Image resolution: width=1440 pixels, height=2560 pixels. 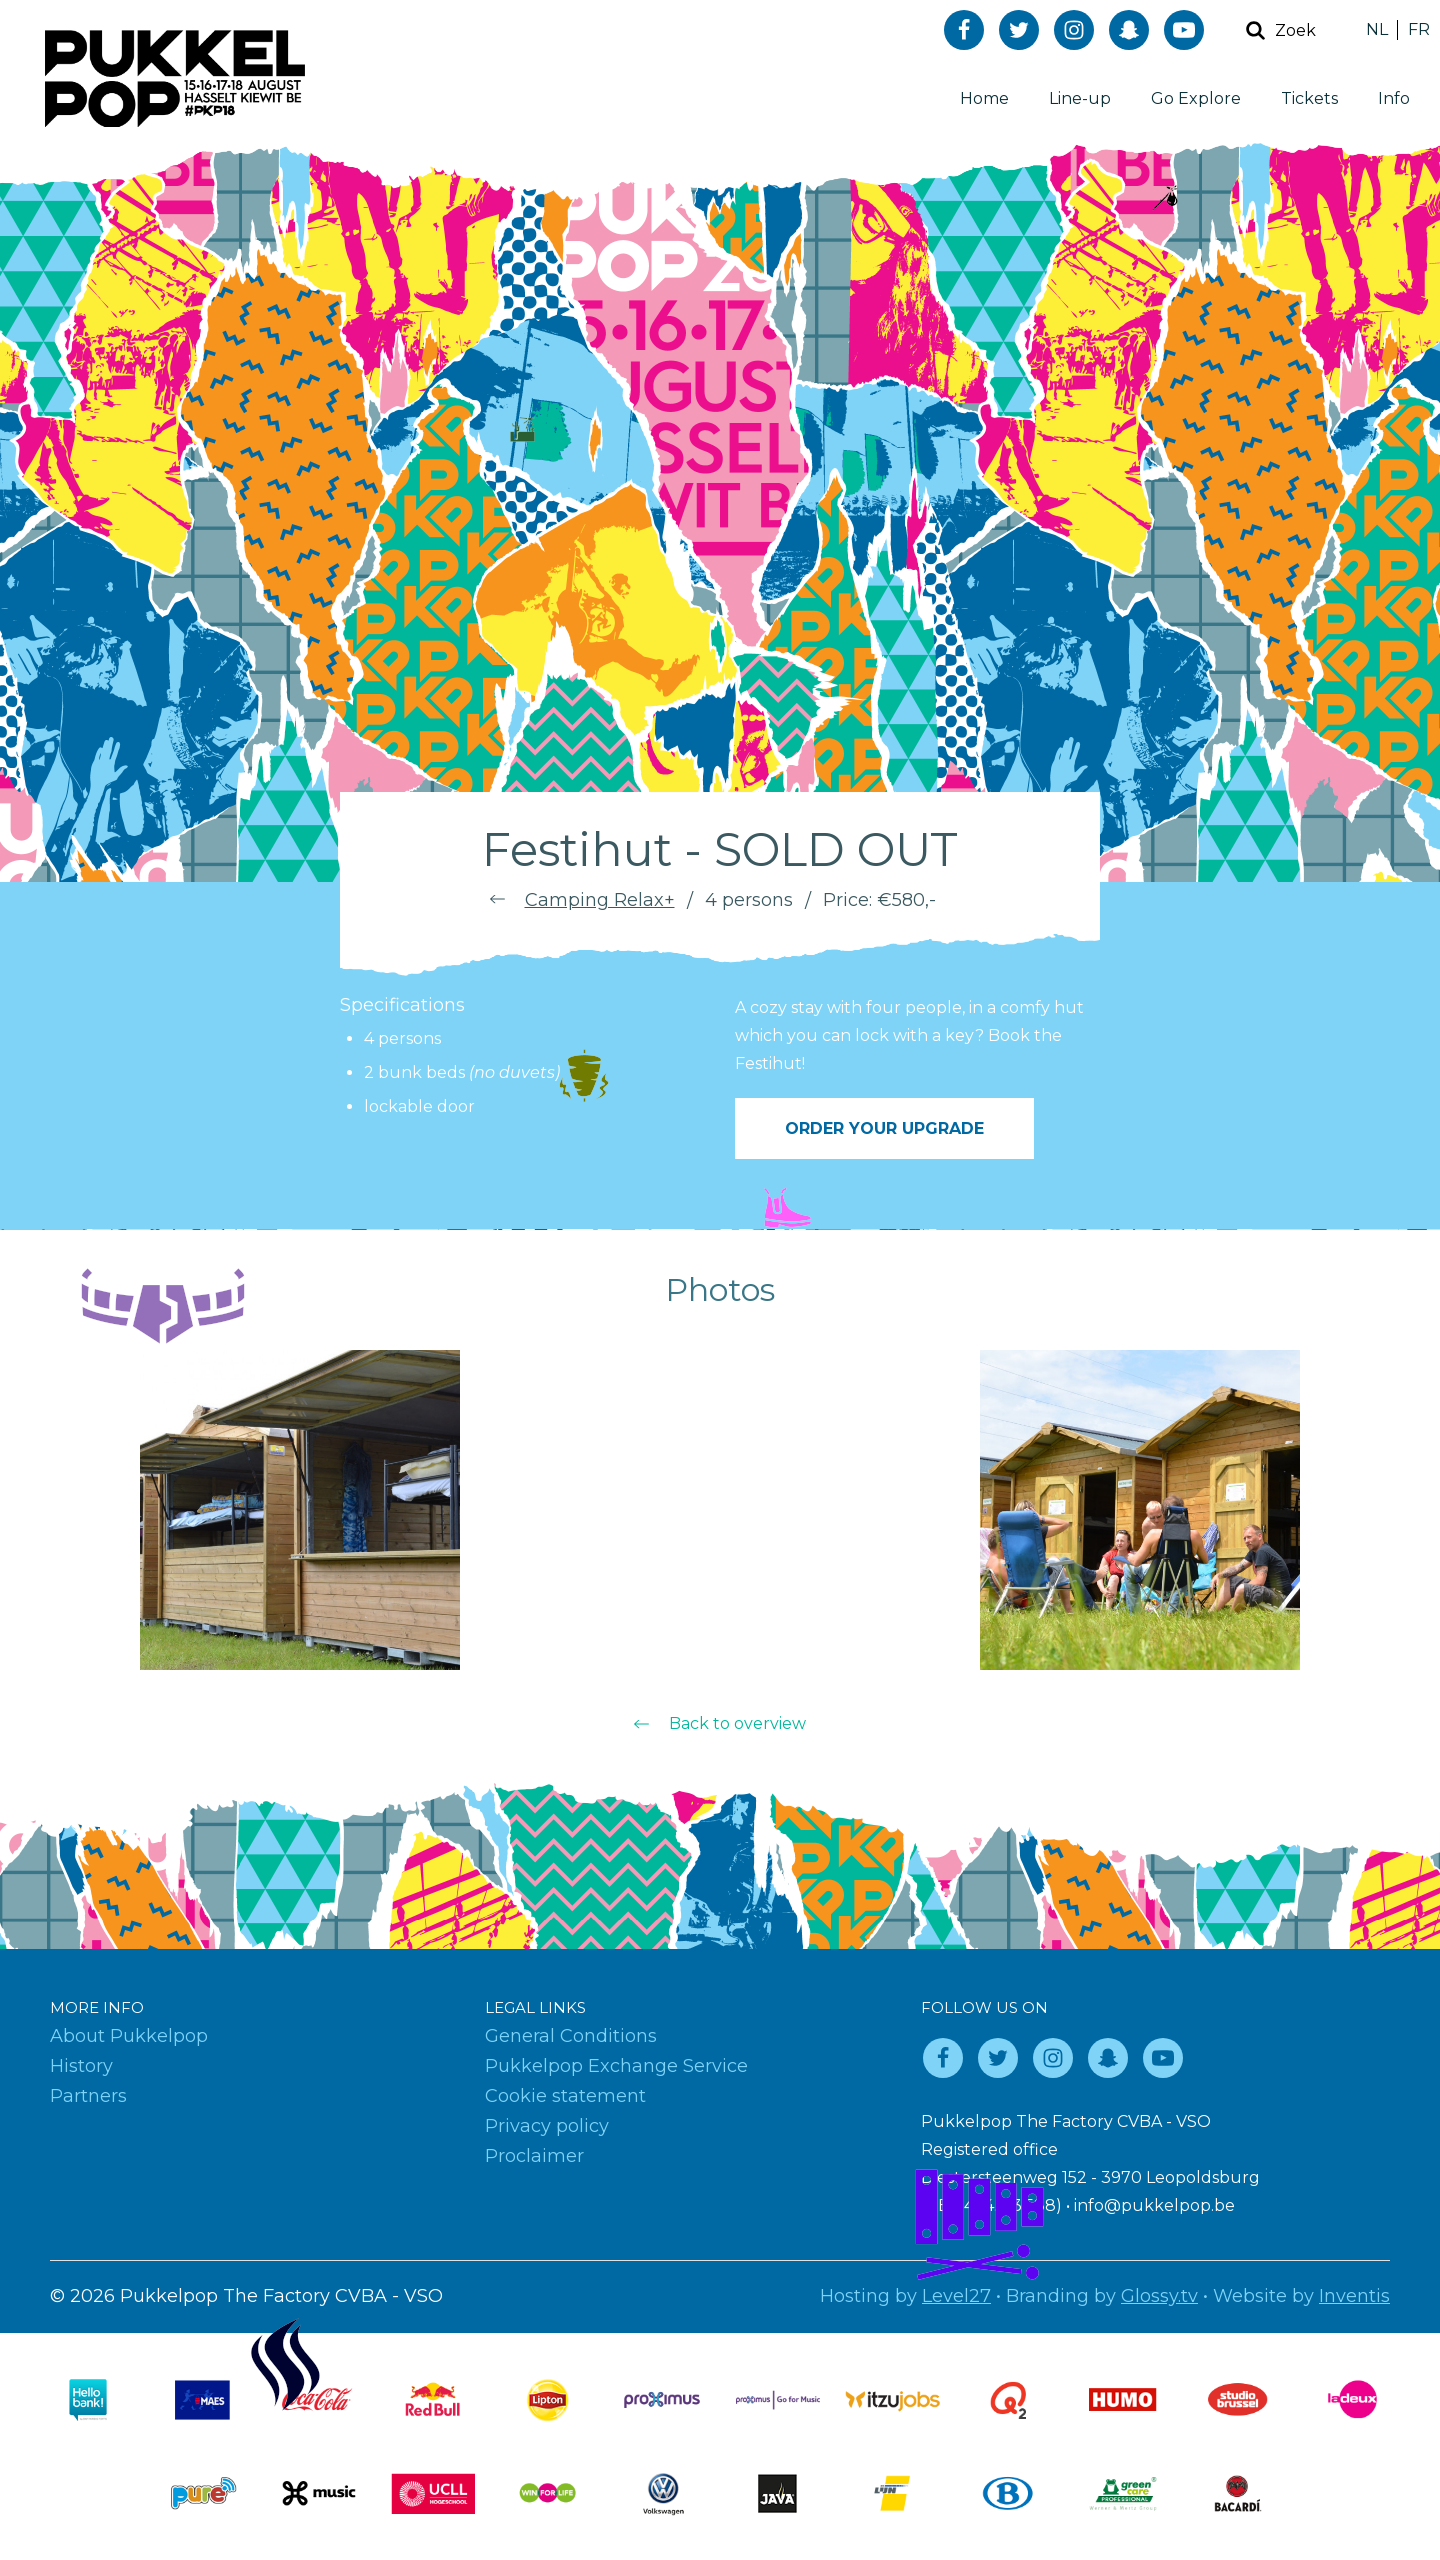 I want to click on indicates heat or high temperature status, so click(x=285, y=2365).